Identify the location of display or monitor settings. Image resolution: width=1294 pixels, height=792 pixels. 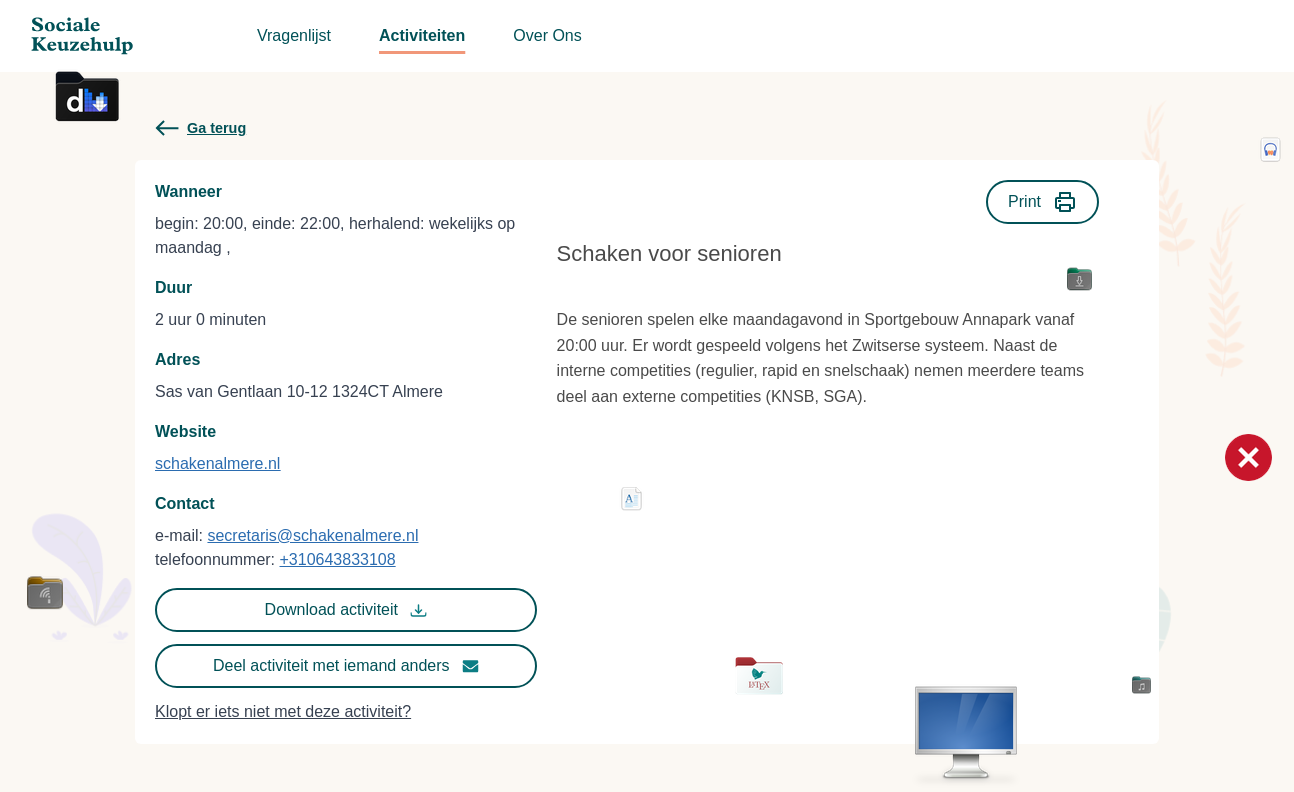
(966, 731).